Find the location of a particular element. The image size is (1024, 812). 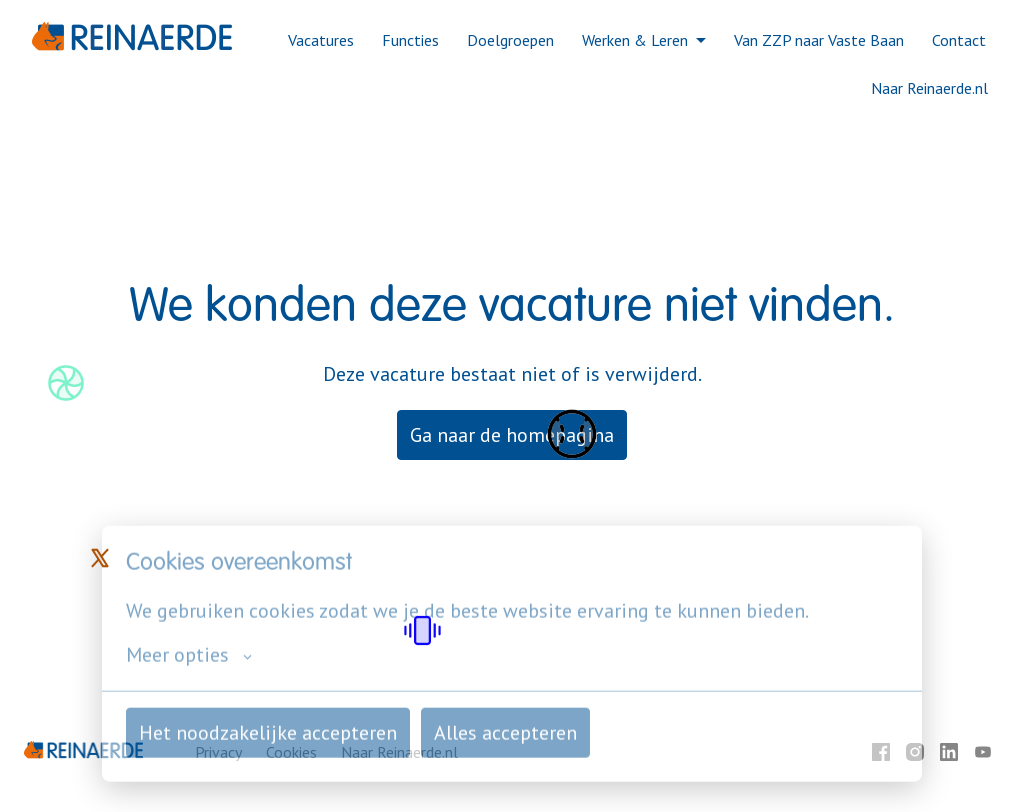

loading content in progress is located at coordinates (66, 383).